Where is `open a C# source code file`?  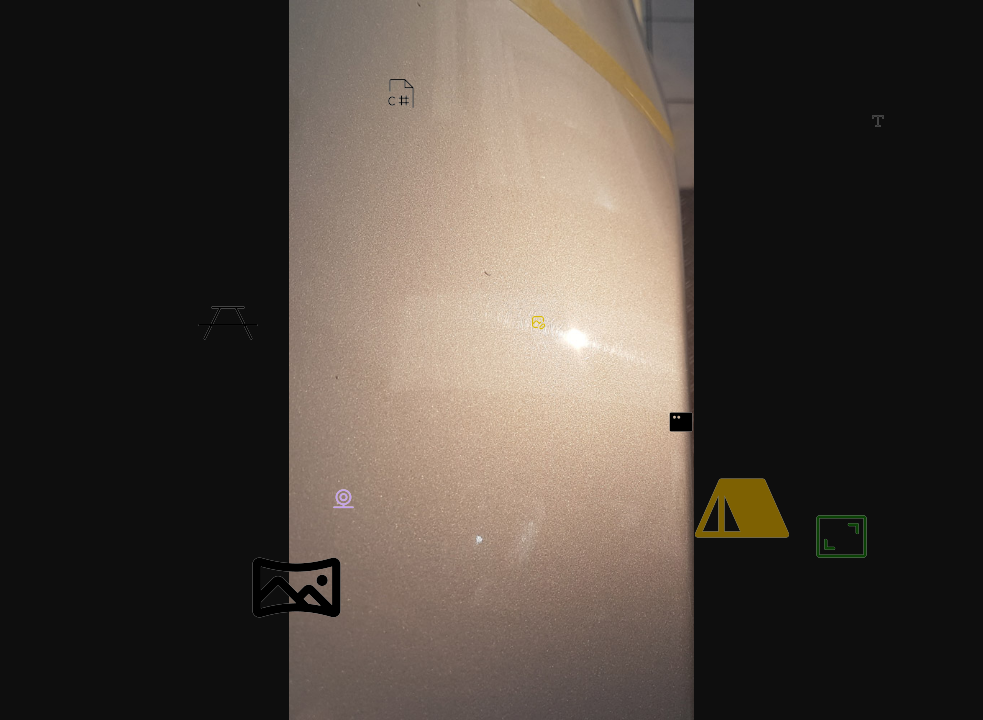
open a C# source code file is located at coordinates (401, 93).